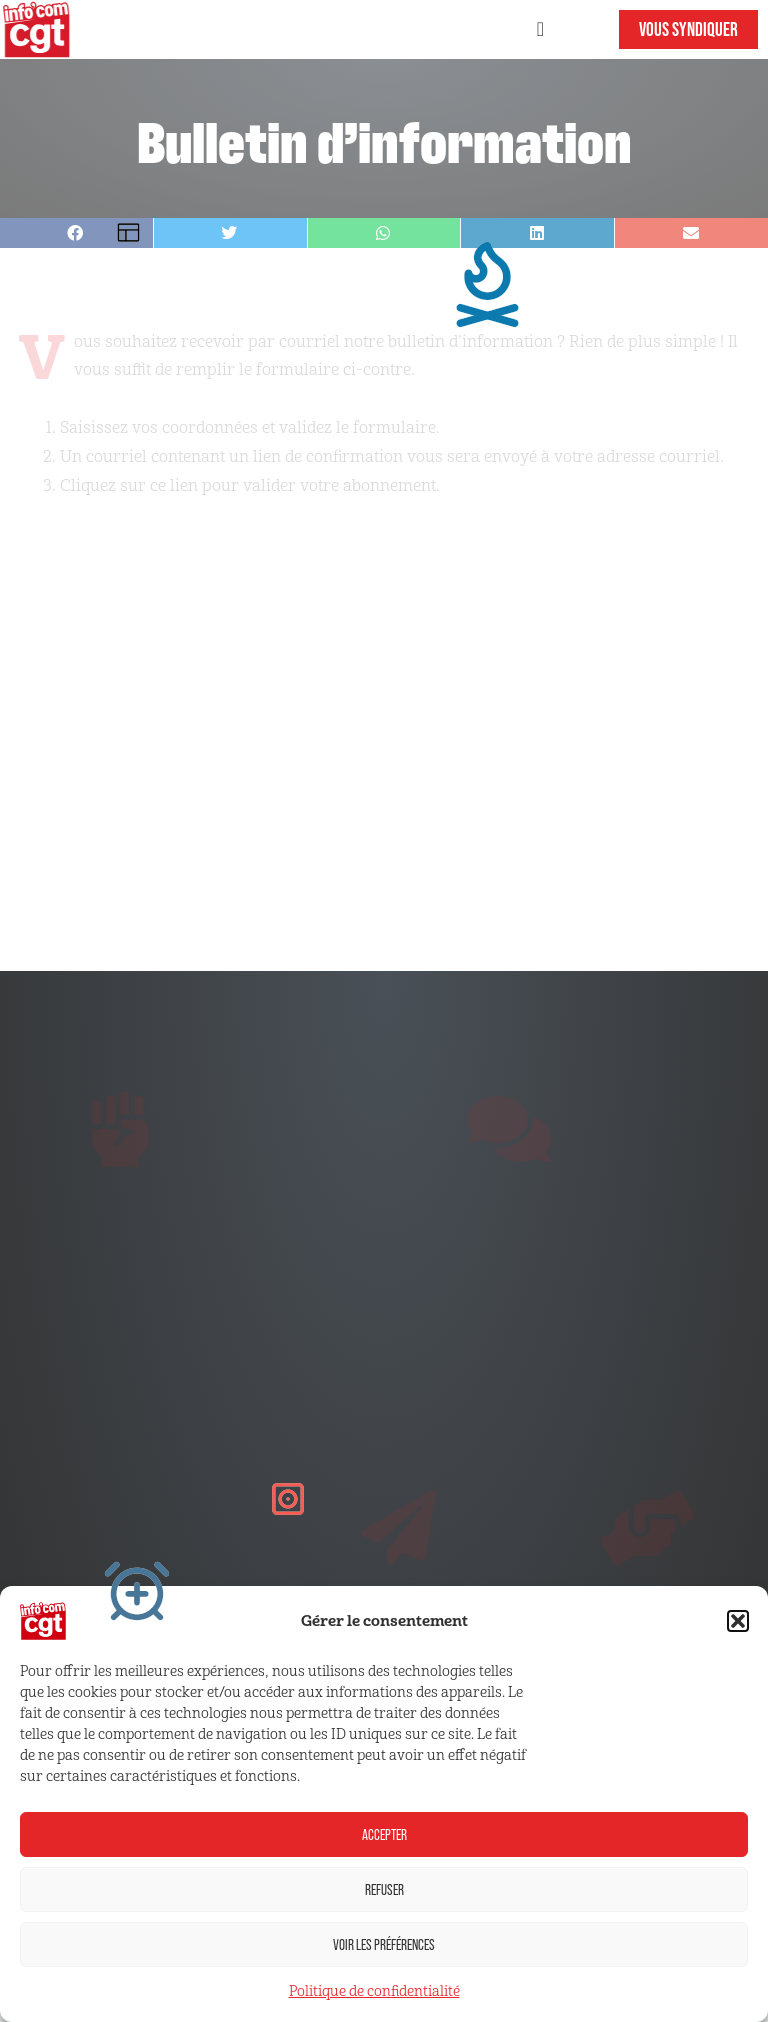  What do you see at coordinates (487, 284) in the screenshot?
I see `start a campfire or outdoor activity mode` at bounding box center [487, 284].